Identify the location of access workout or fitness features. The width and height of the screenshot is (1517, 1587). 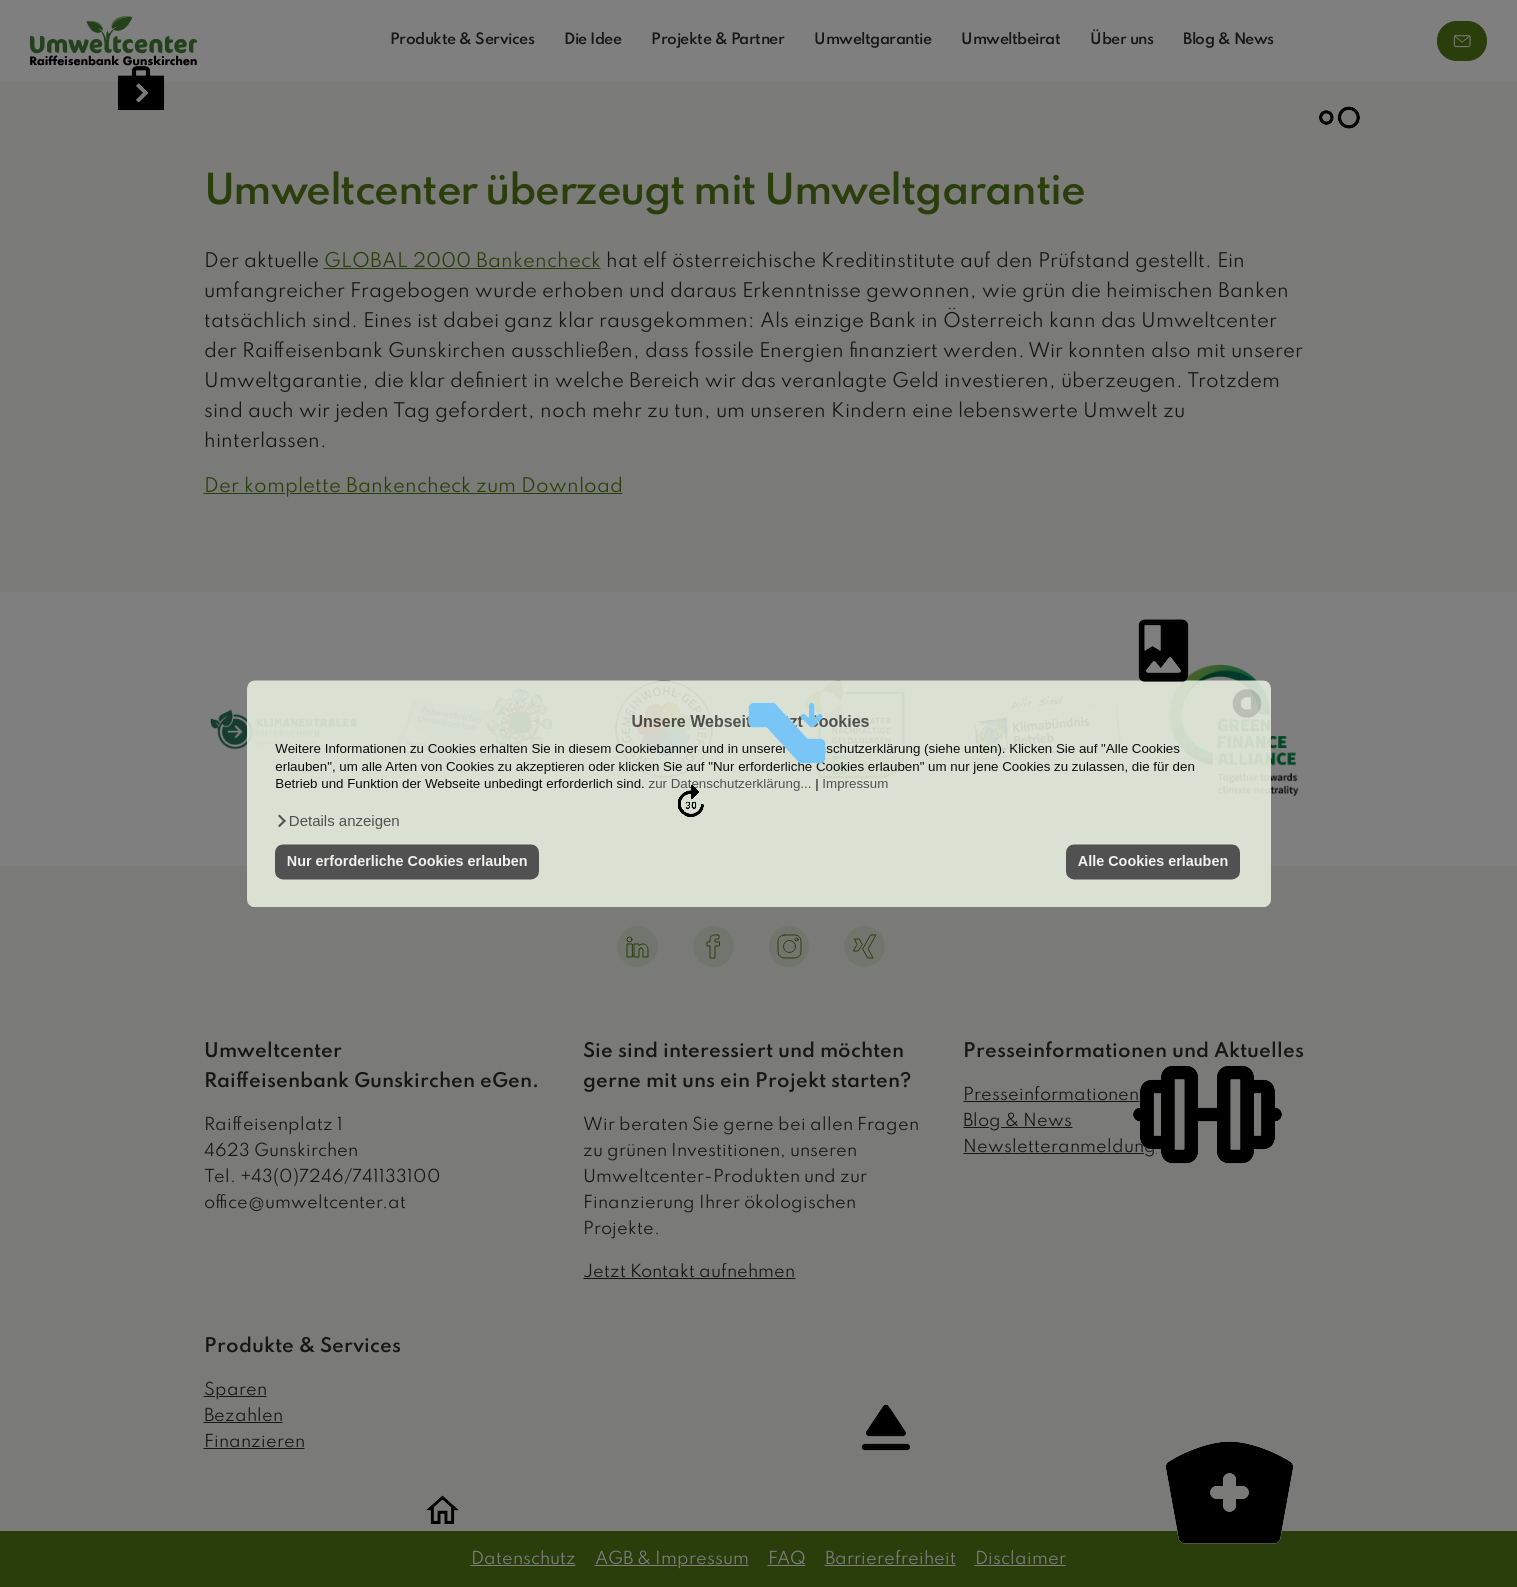
(1207, 1114).